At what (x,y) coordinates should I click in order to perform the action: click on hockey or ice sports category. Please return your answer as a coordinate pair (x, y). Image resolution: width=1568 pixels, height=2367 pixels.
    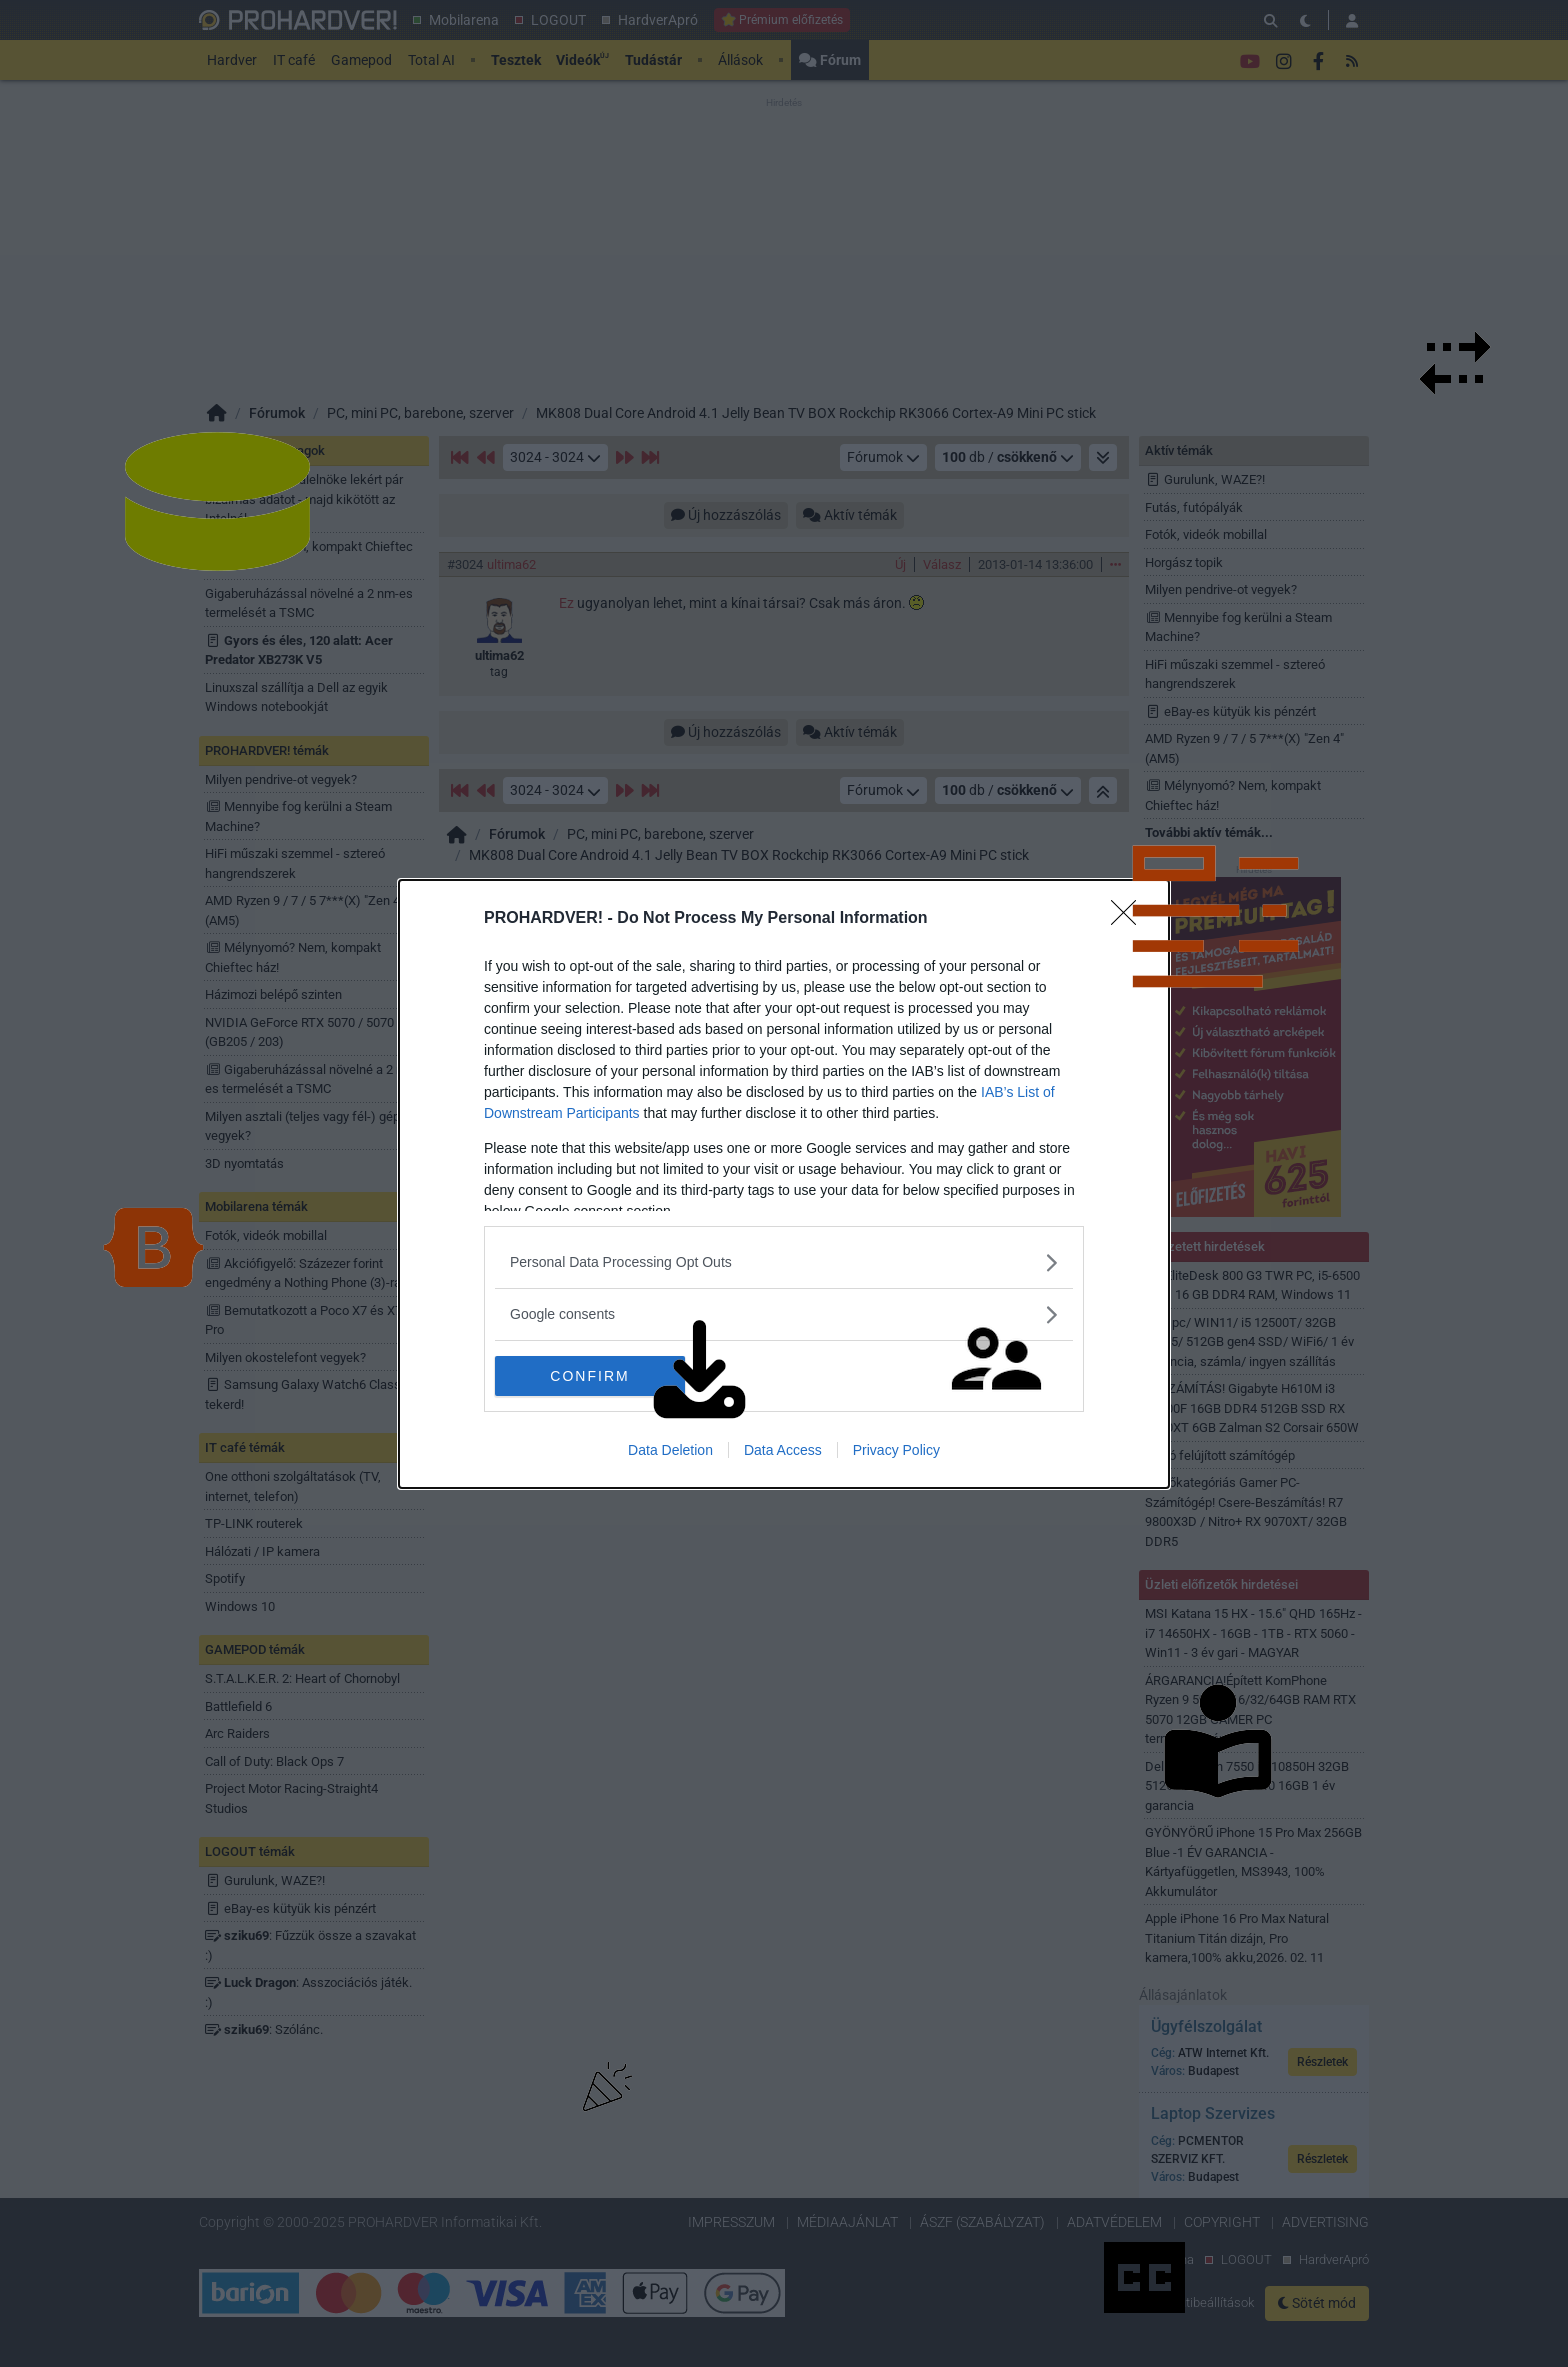
    Looking at the image, I should click on (217, 501).